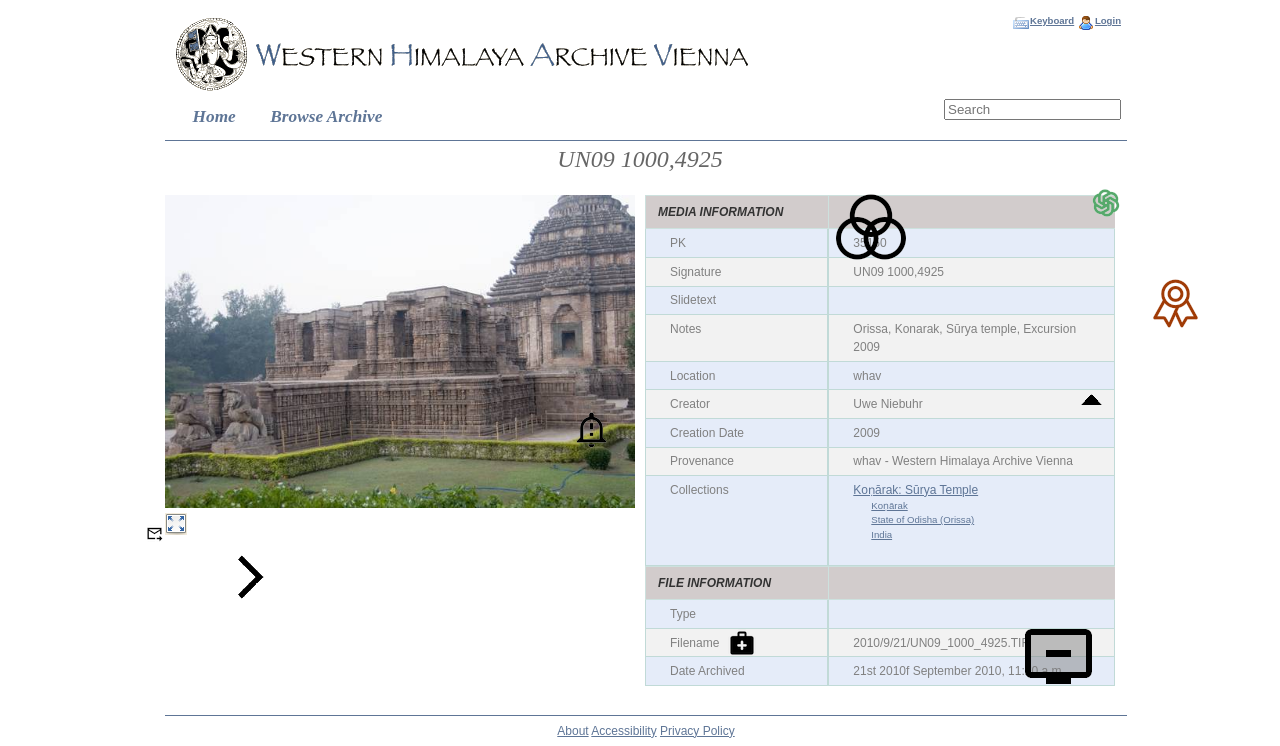  What do you see at coordinates (1058, 656) in the screenshot?
I see `remove a video from your watch queue` at bounding box center [1058, 656].